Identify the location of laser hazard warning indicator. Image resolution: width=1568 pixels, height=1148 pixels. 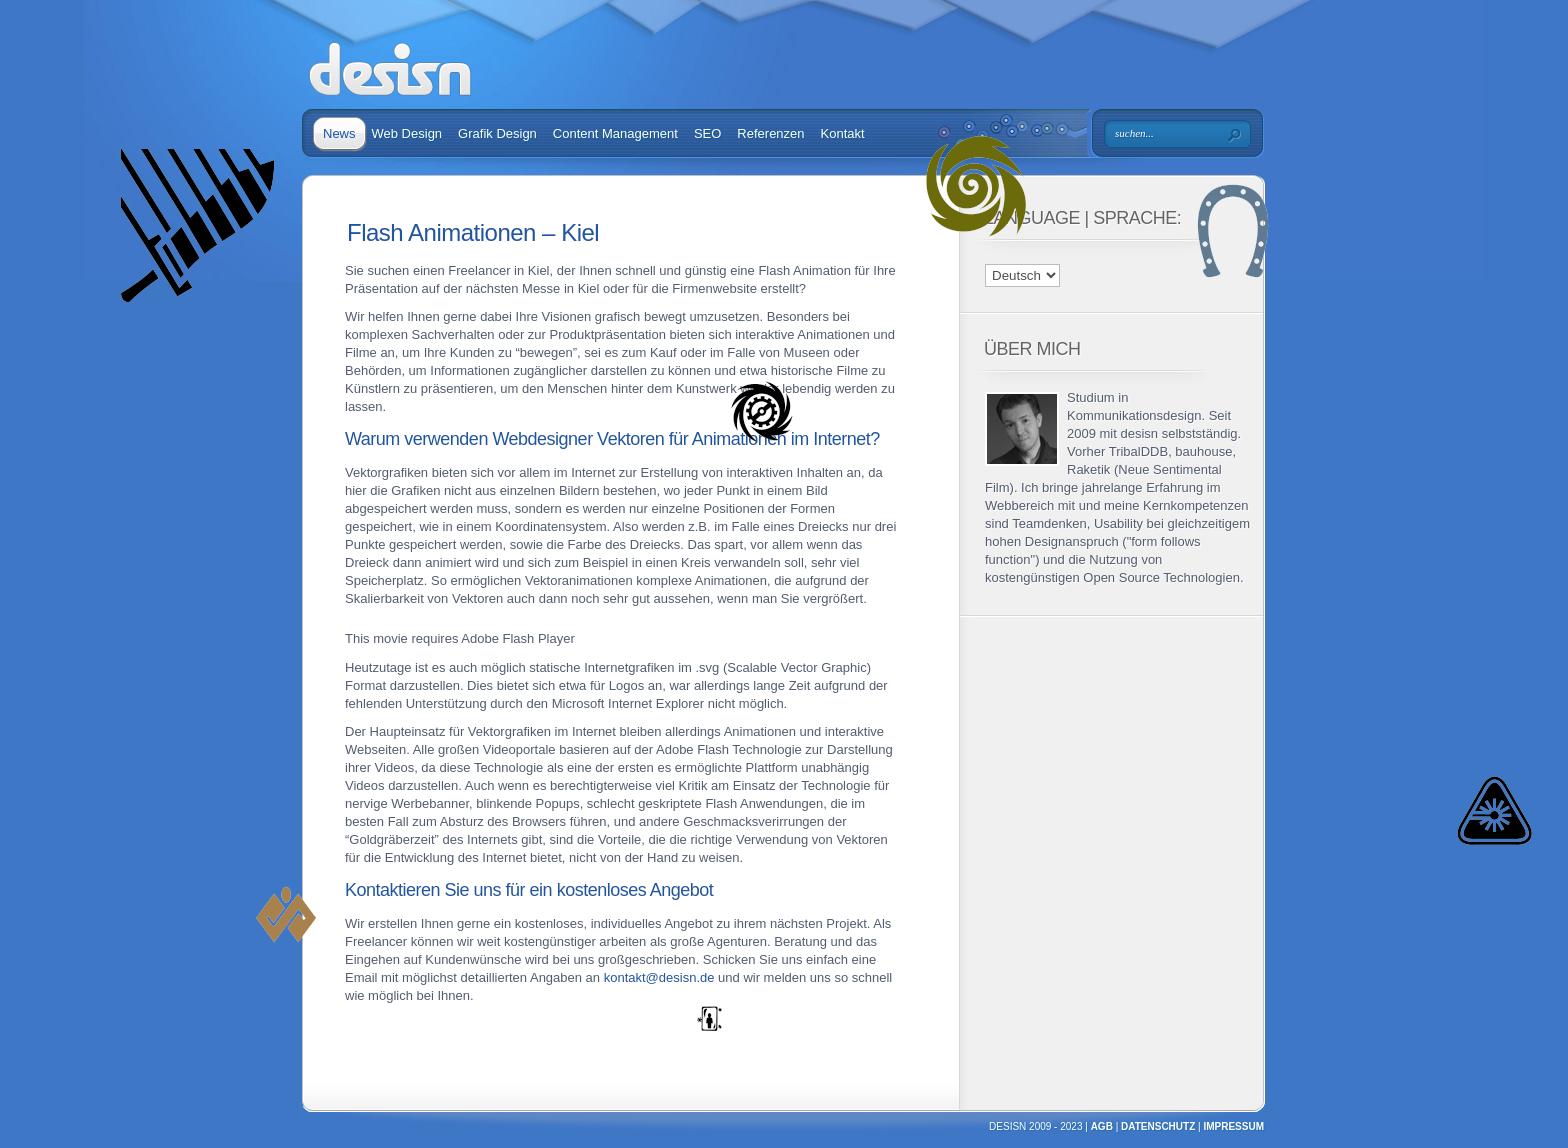
(1494, 813).